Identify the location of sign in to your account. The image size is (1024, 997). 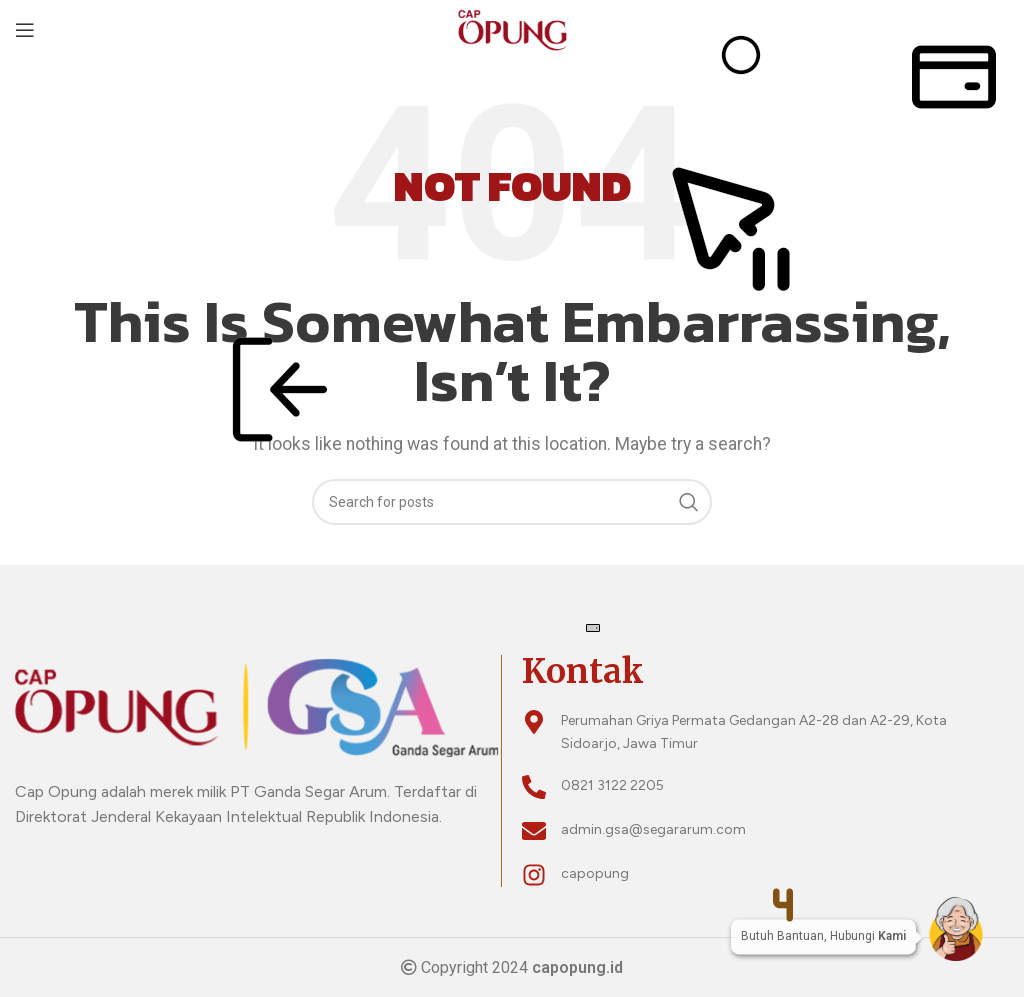
(277, 389).